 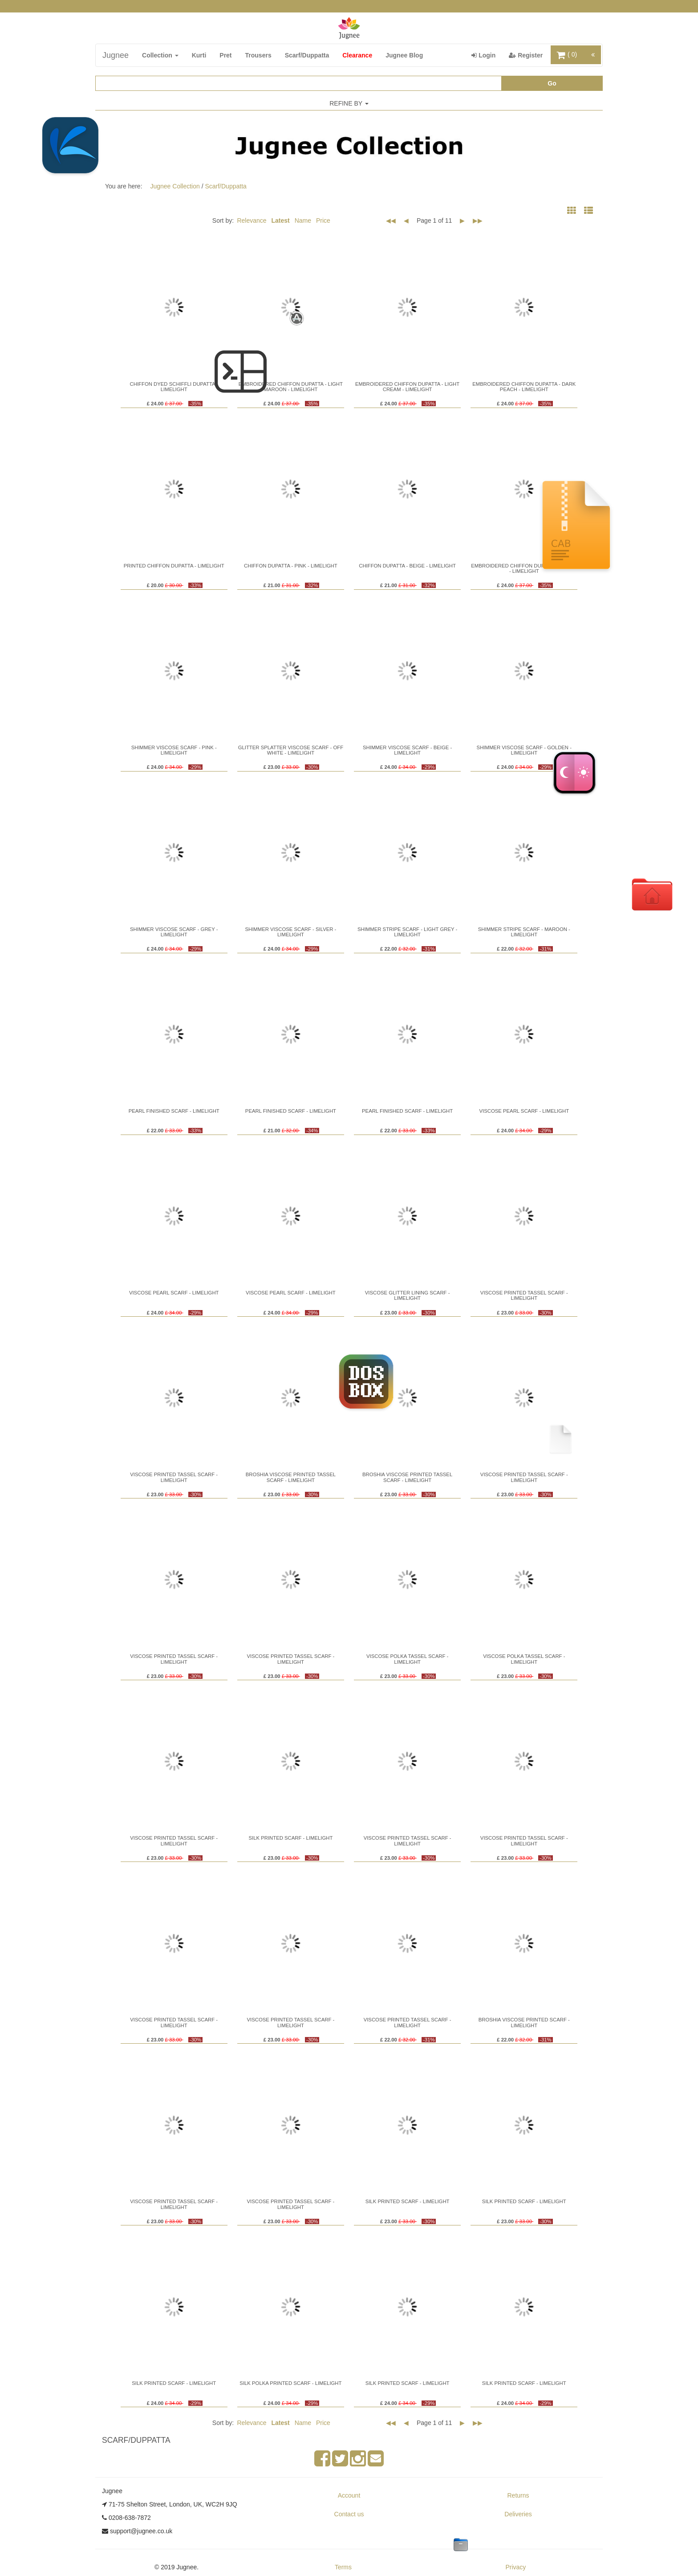 I want to click on access your home folder, so click(x=652, y=894).